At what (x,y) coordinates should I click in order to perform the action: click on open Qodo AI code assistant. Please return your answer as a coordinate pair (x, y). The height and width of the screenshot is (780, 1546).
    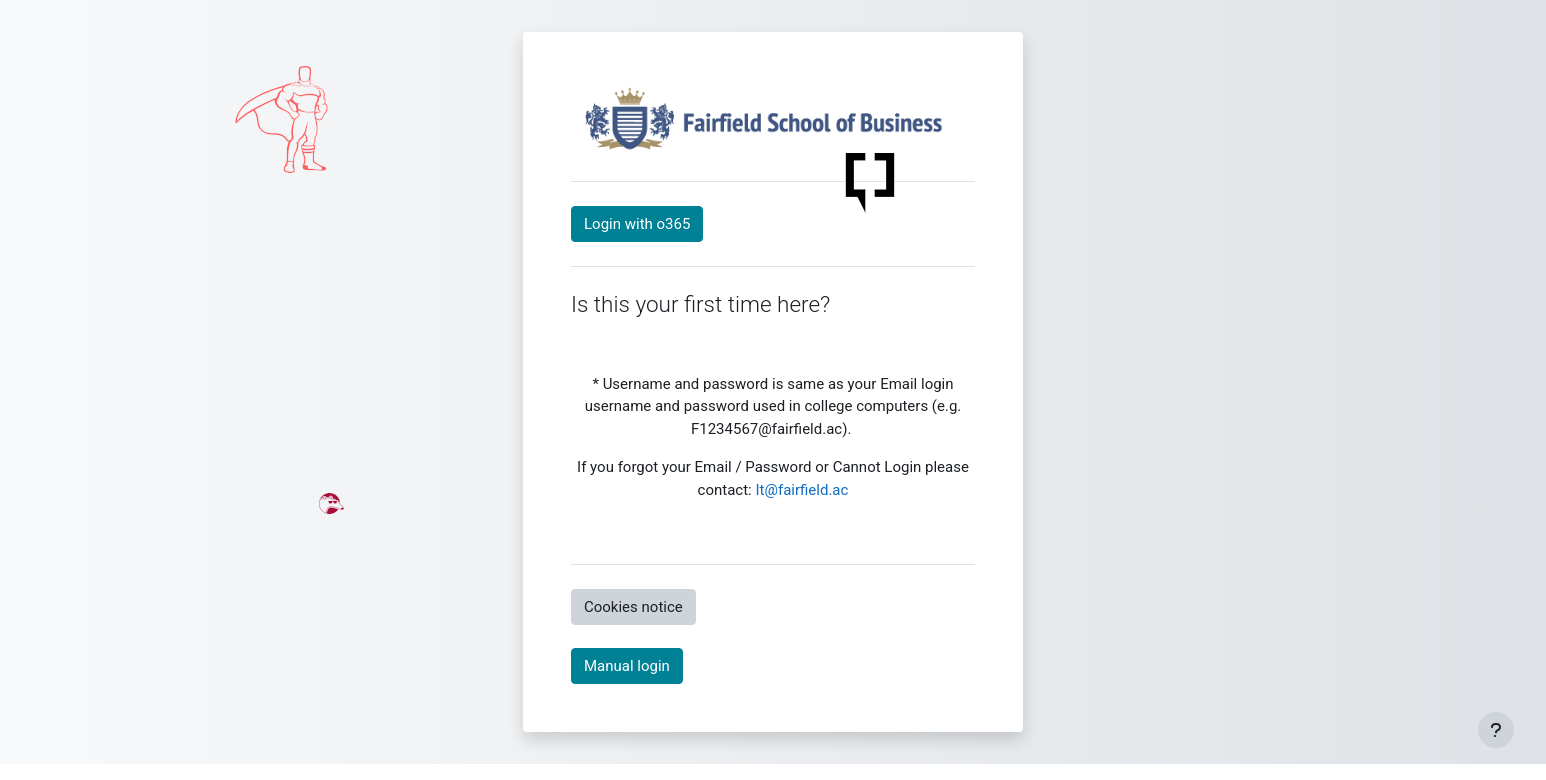
    Looking at the image, I should click on (331, 503).